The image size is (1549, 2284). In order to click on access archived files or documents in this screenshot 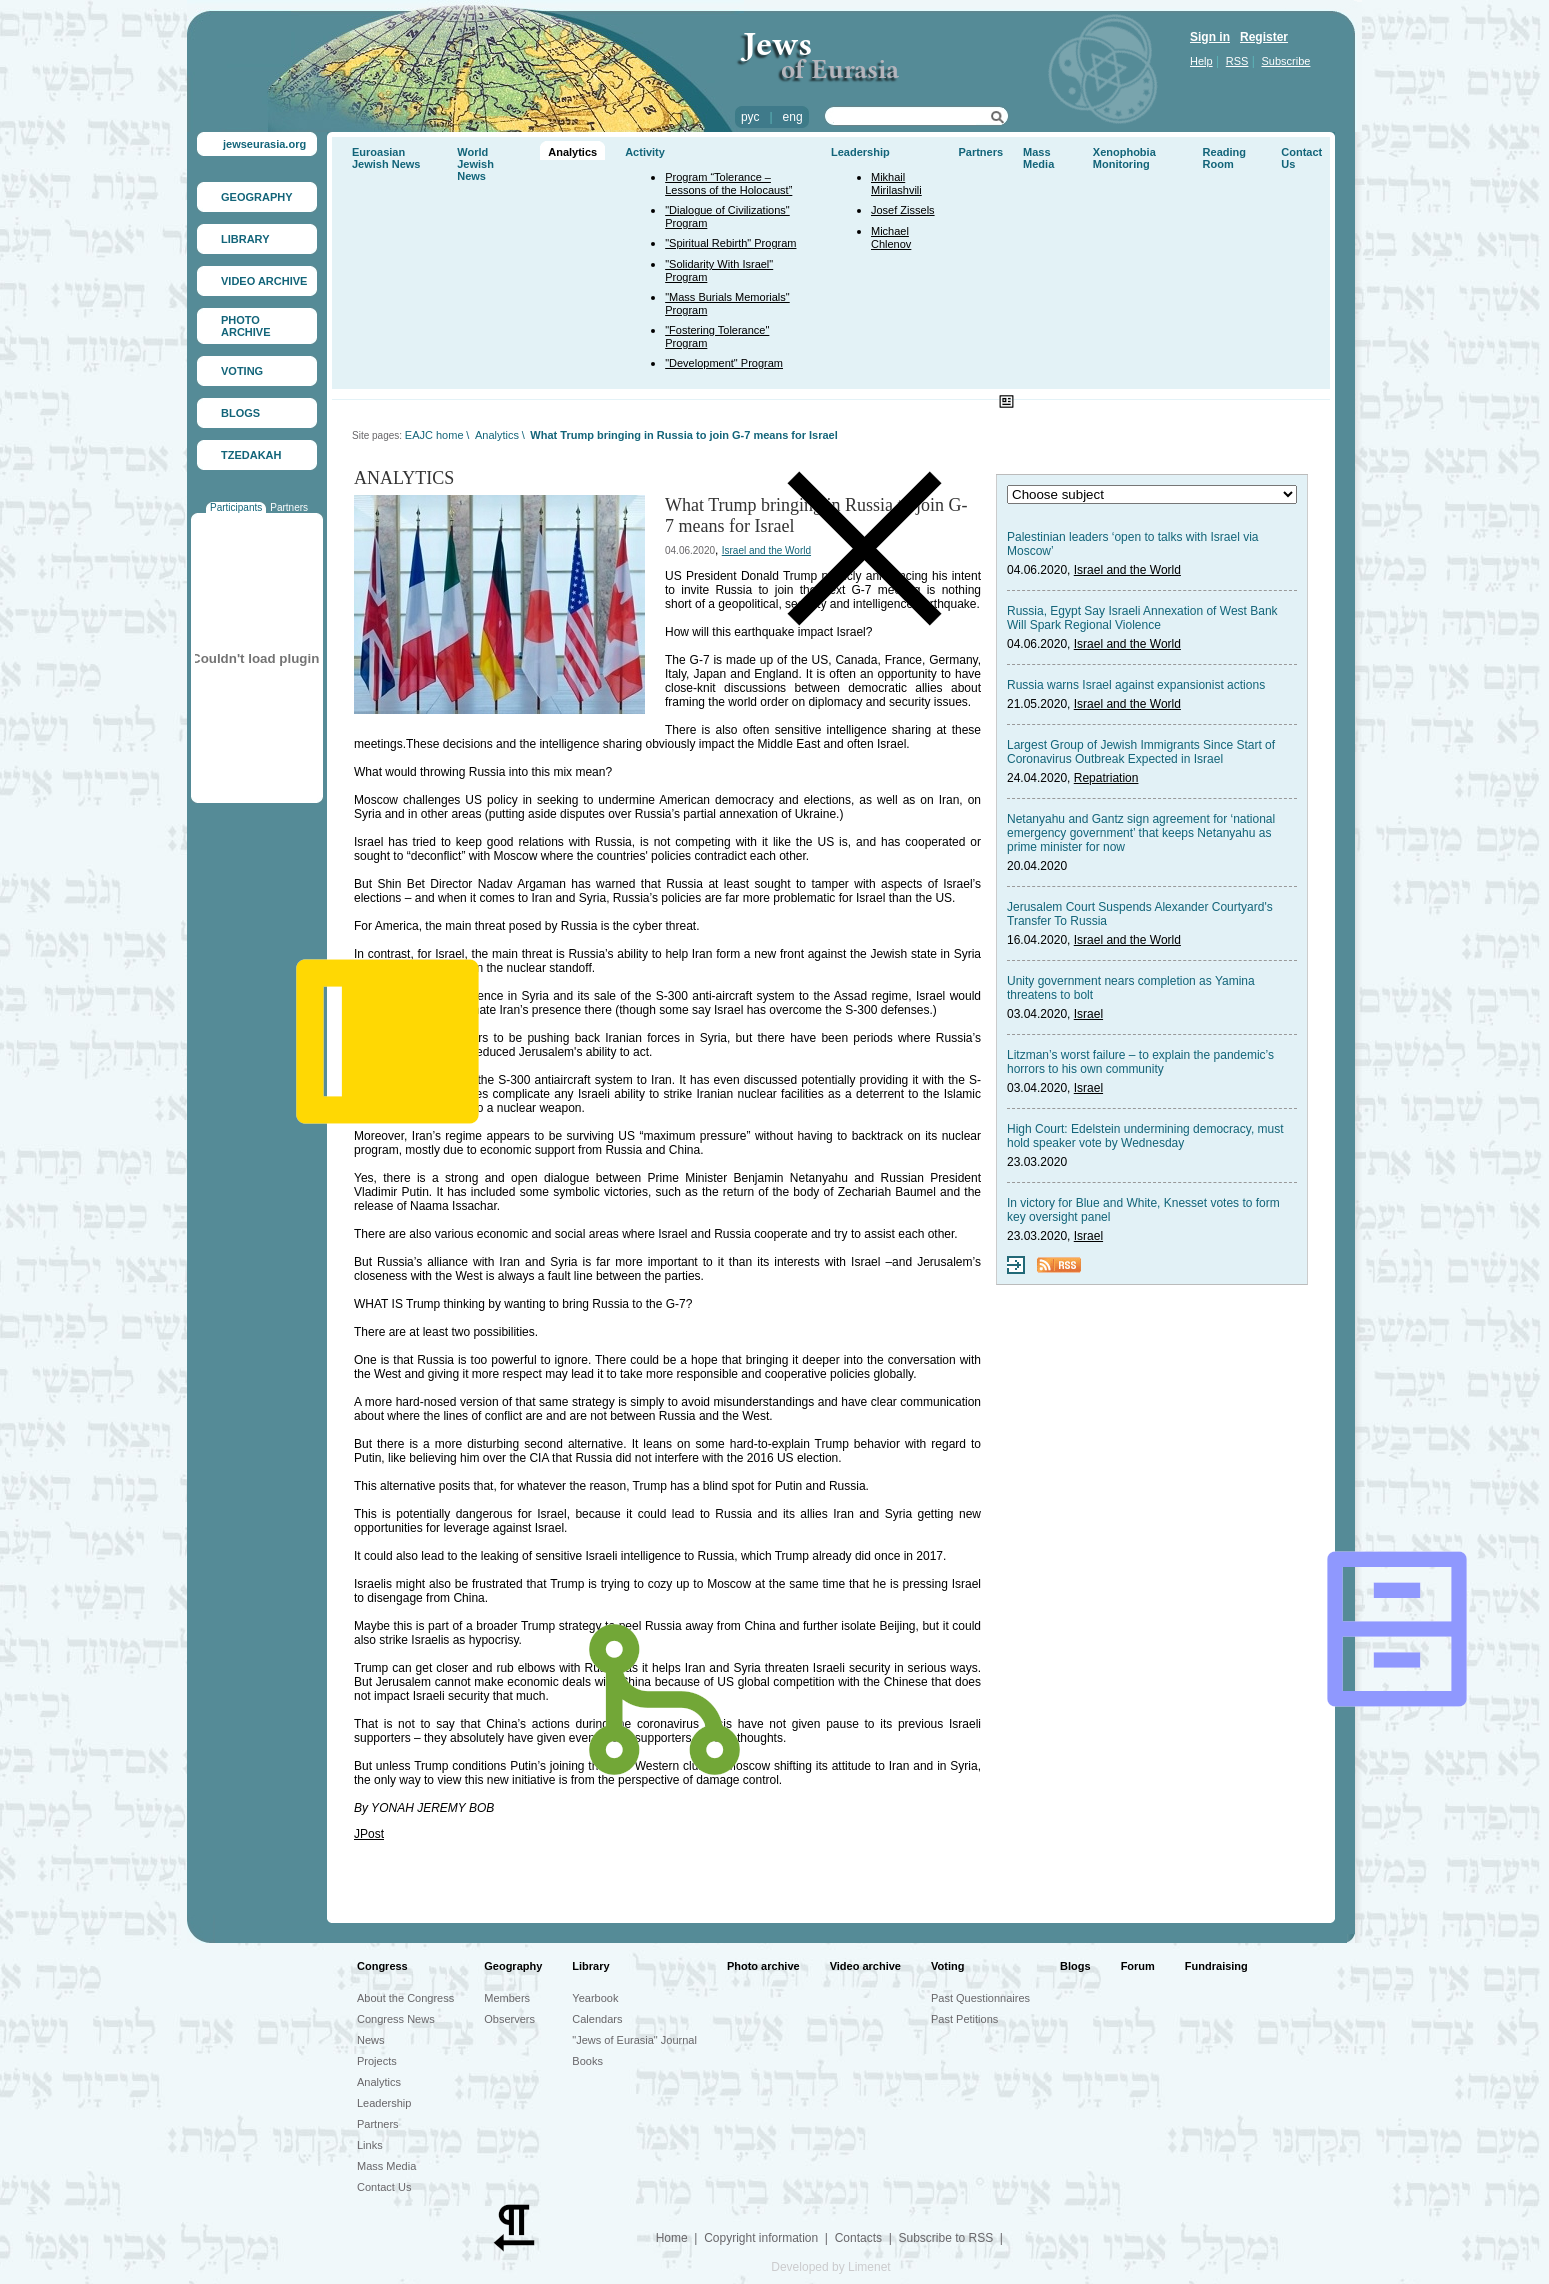, I will do `click(1397, 1629)`.